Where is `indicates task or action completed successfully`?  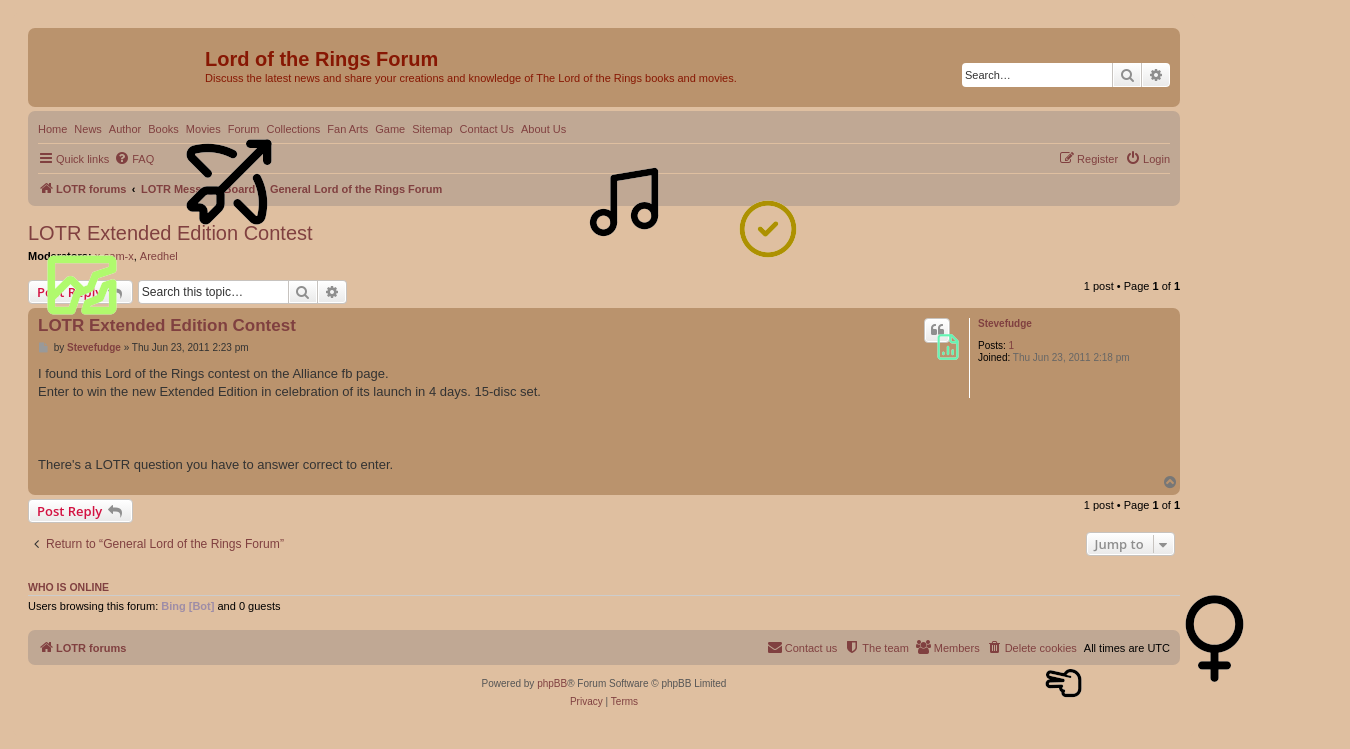 indicates task or action completed successfully is located at coordinates (768, 229).